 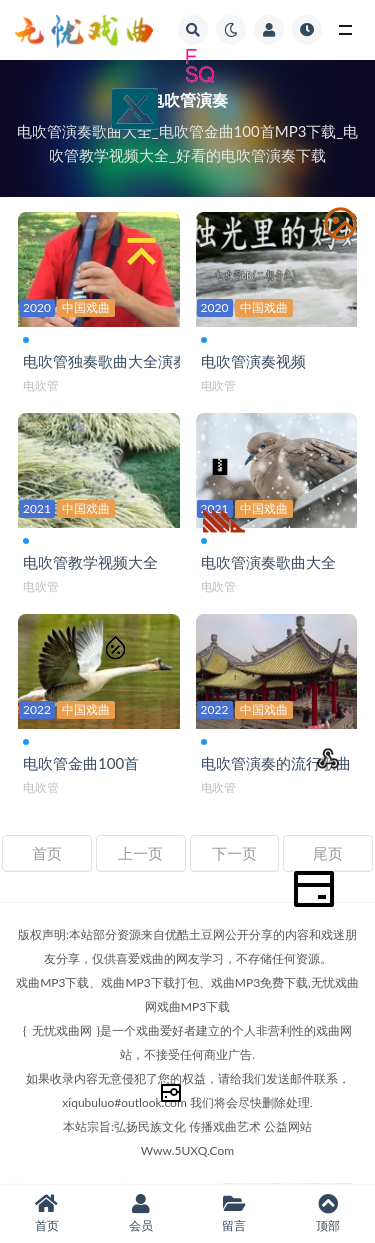 I want to click on view image or photo gallery, so click(x=340, y=223).